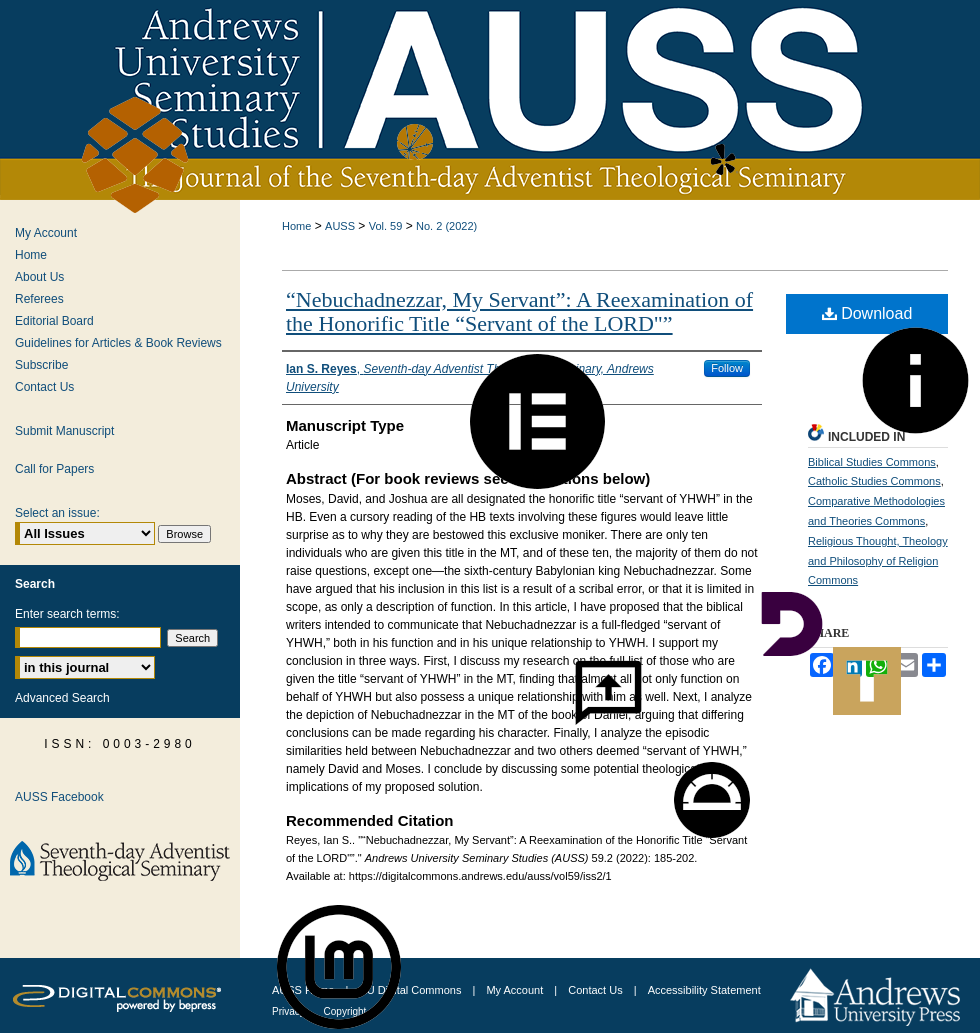 The image size is (980, 1033). Describe the element at coordinates (415, 142) in the screenshot. I see `visit the Ex Ordo website or platform` at that location.